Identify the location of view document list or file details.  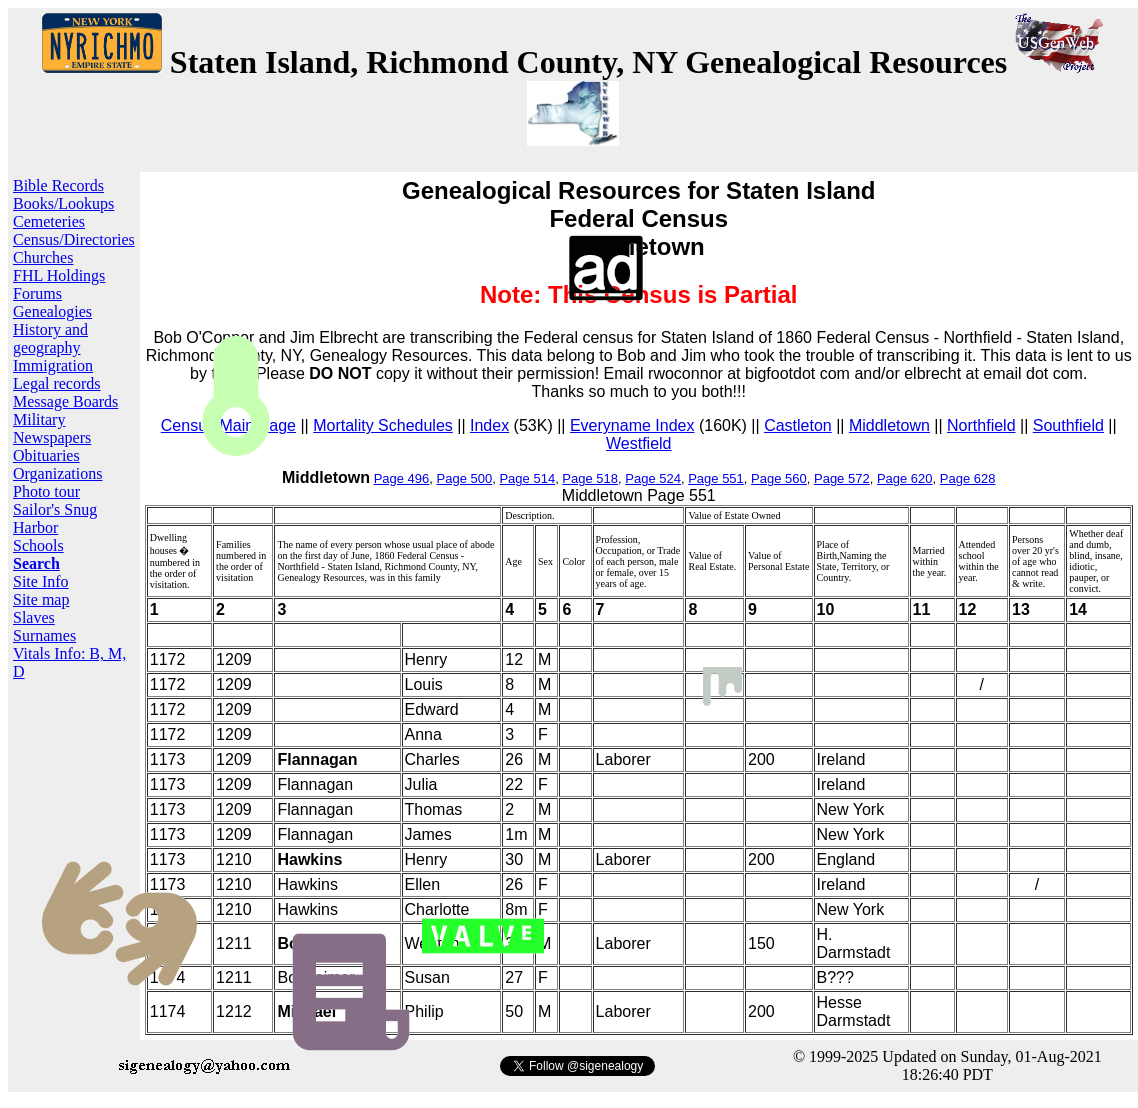
(351, 992).